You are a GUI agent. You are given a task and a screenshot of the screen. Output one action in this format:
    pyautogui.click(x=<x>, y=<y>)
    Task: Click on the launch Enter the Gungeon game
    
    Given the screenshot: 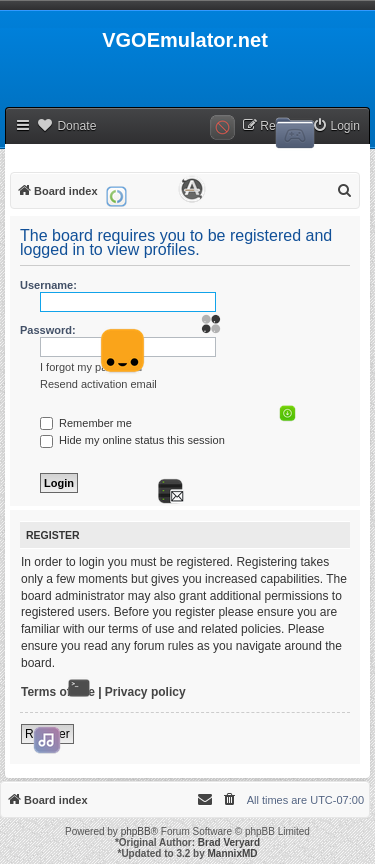 What is the action you would take?
    pyautogui.click(x=122, y=350)
    